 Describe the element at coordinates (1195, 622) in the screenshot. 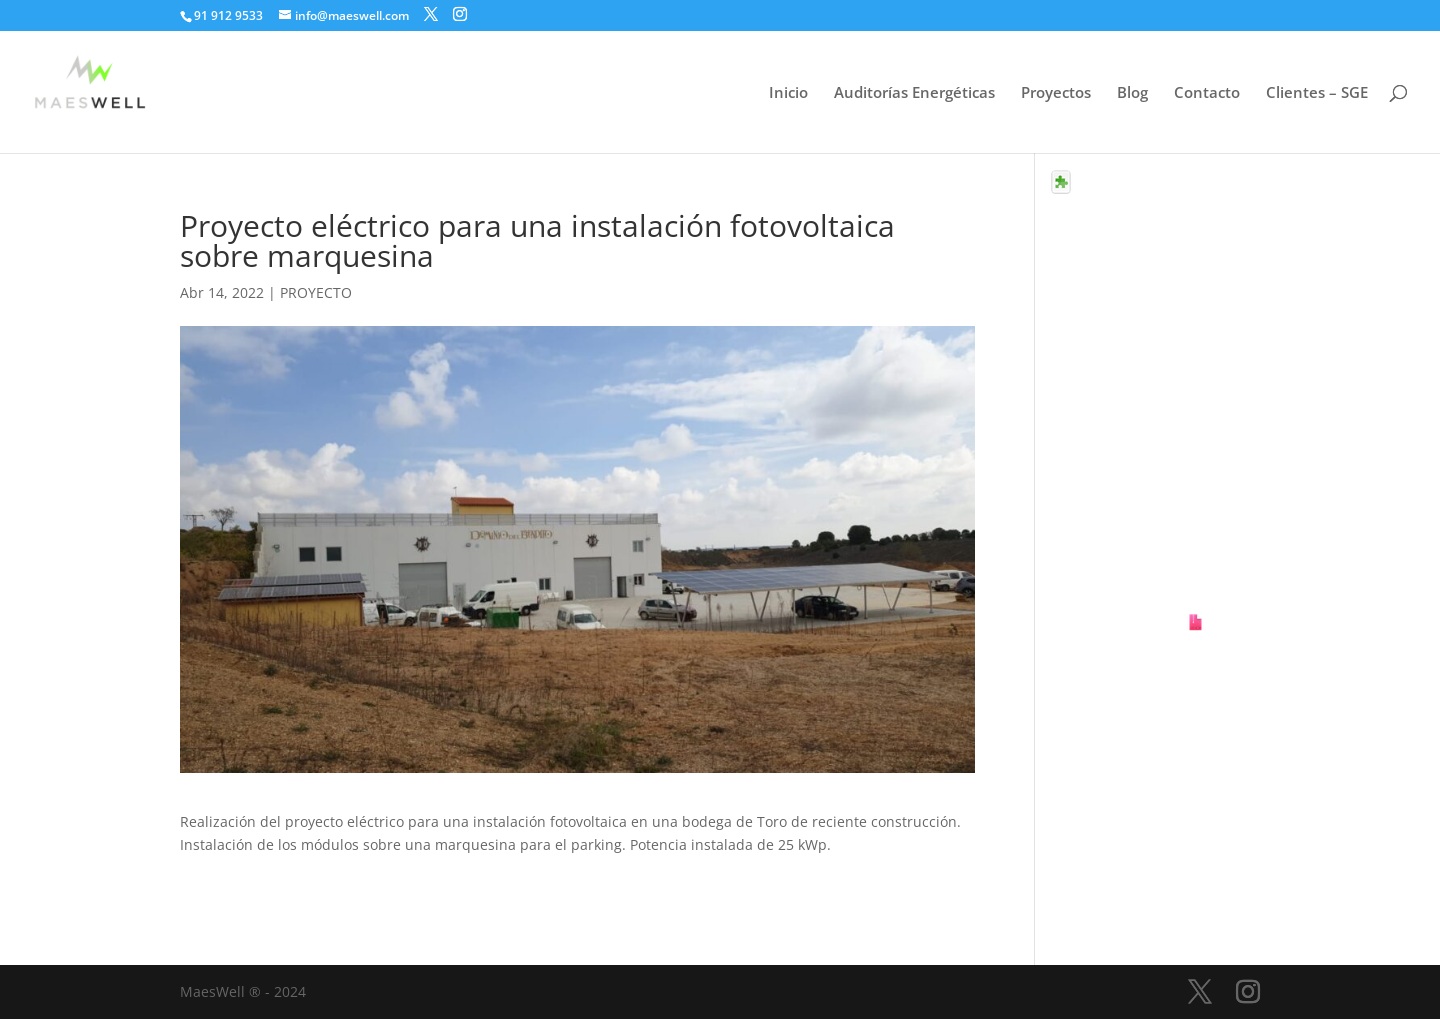

I see `a virtualbox virtual disk image file` at that location.